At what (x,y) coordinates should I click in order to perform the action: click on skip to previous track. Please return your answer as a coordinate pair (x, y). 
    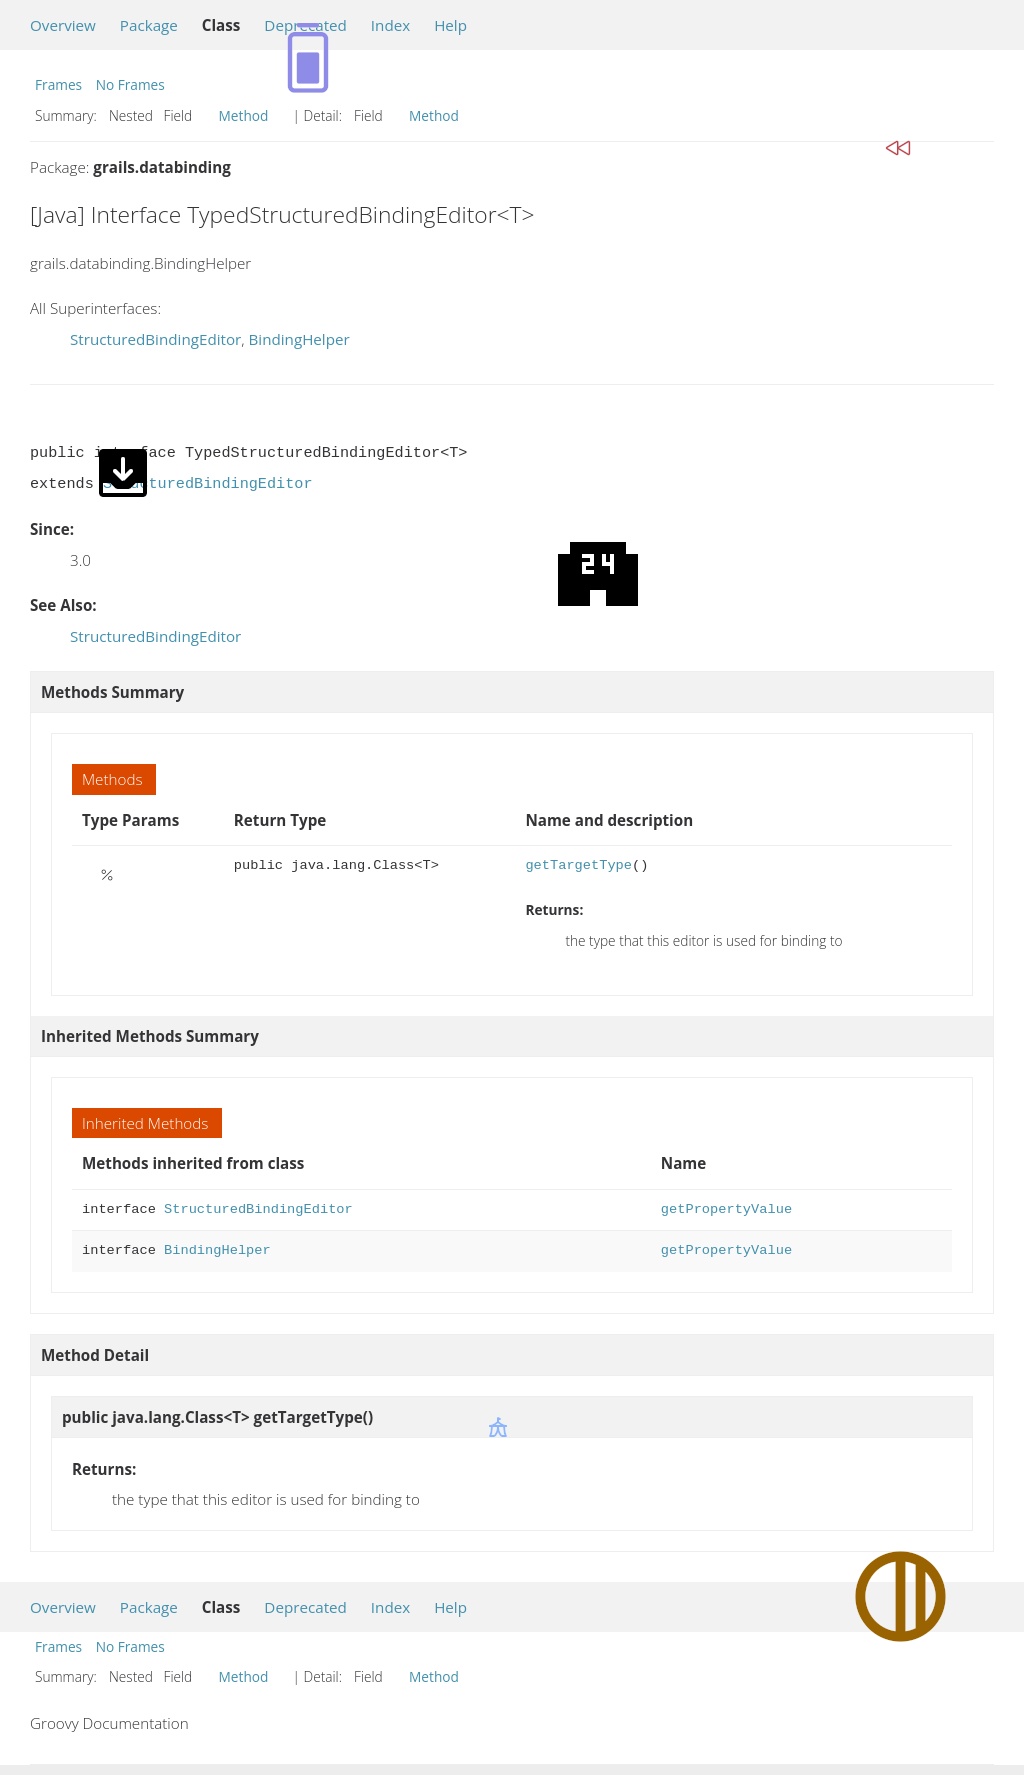
    Looking at the image, I should click on (898, 148).